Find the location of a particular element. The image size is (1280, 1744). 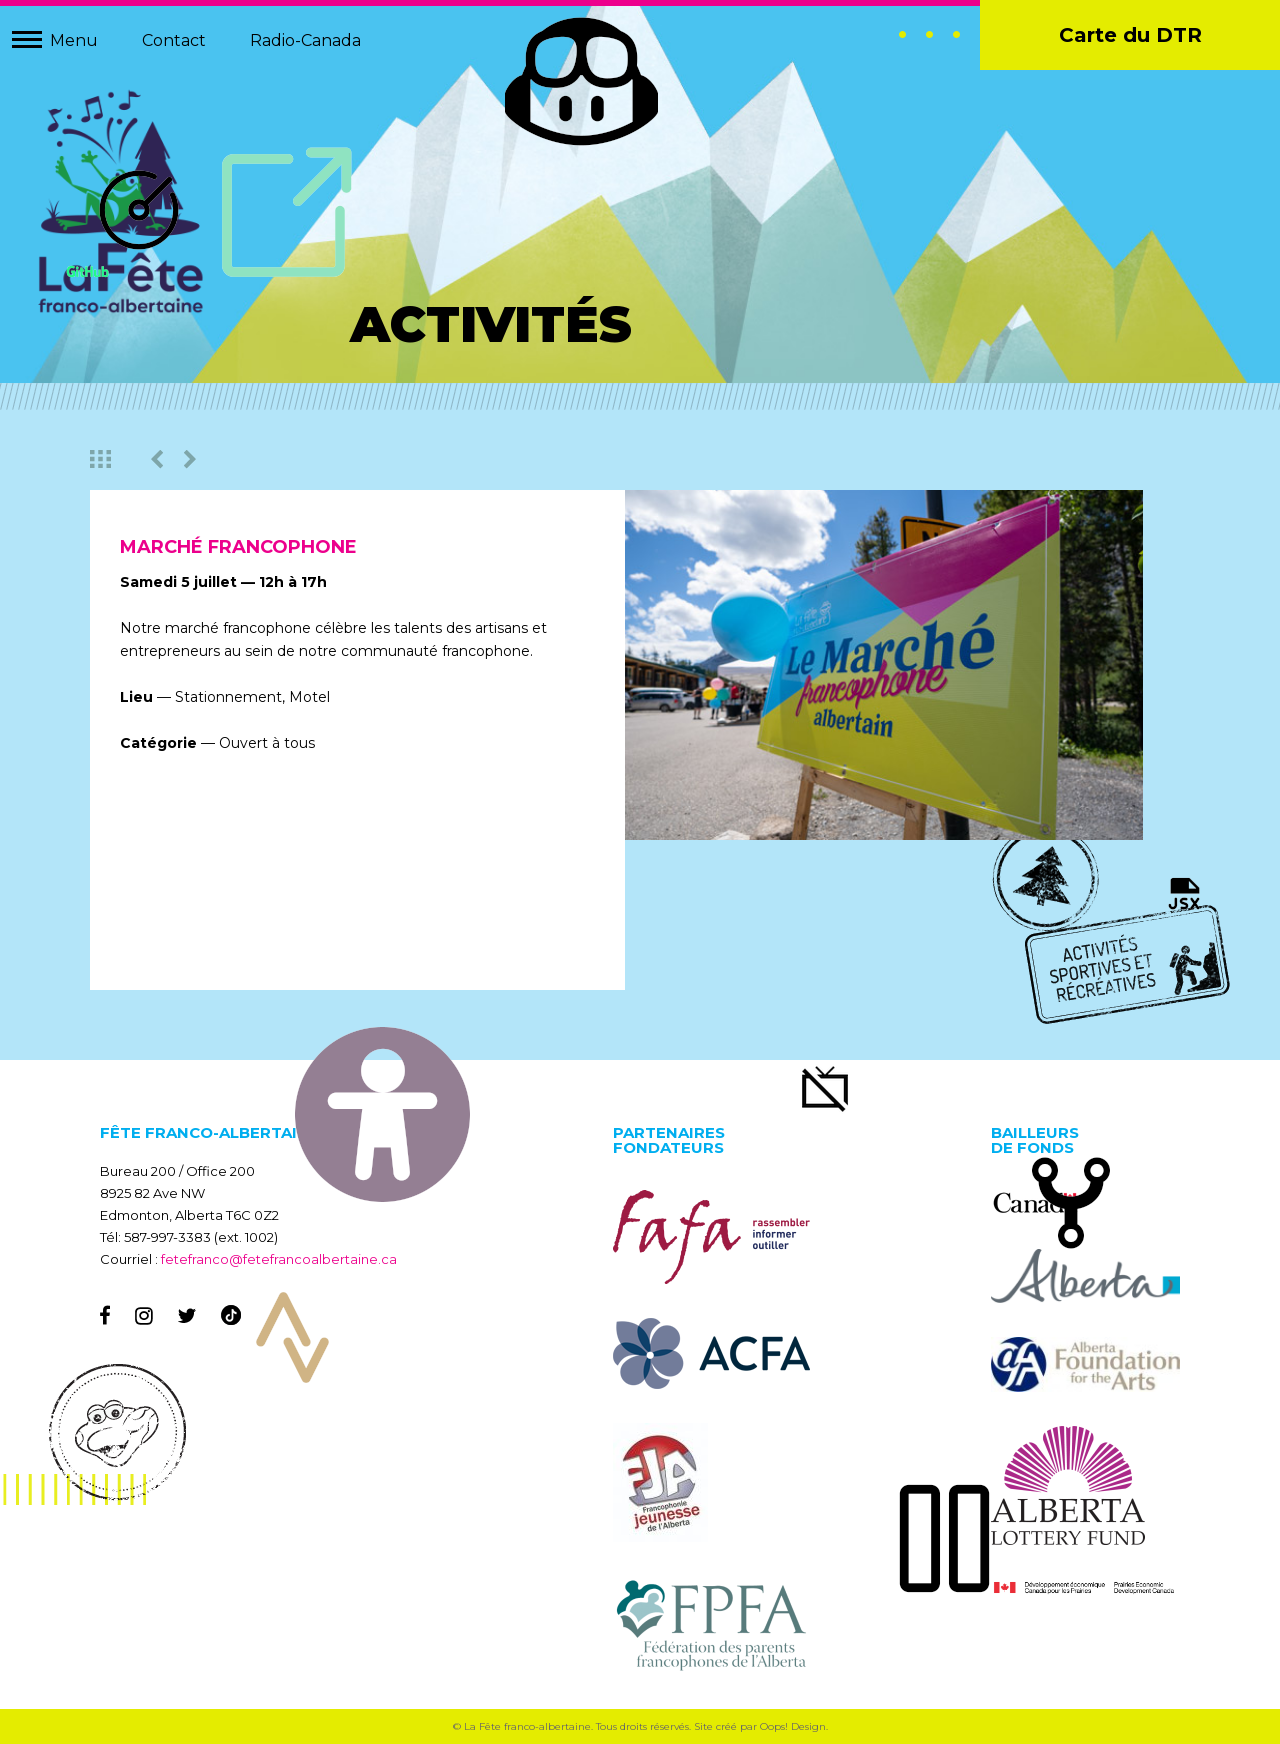

open link in a new tab or window is located at coordinates (283, 215).